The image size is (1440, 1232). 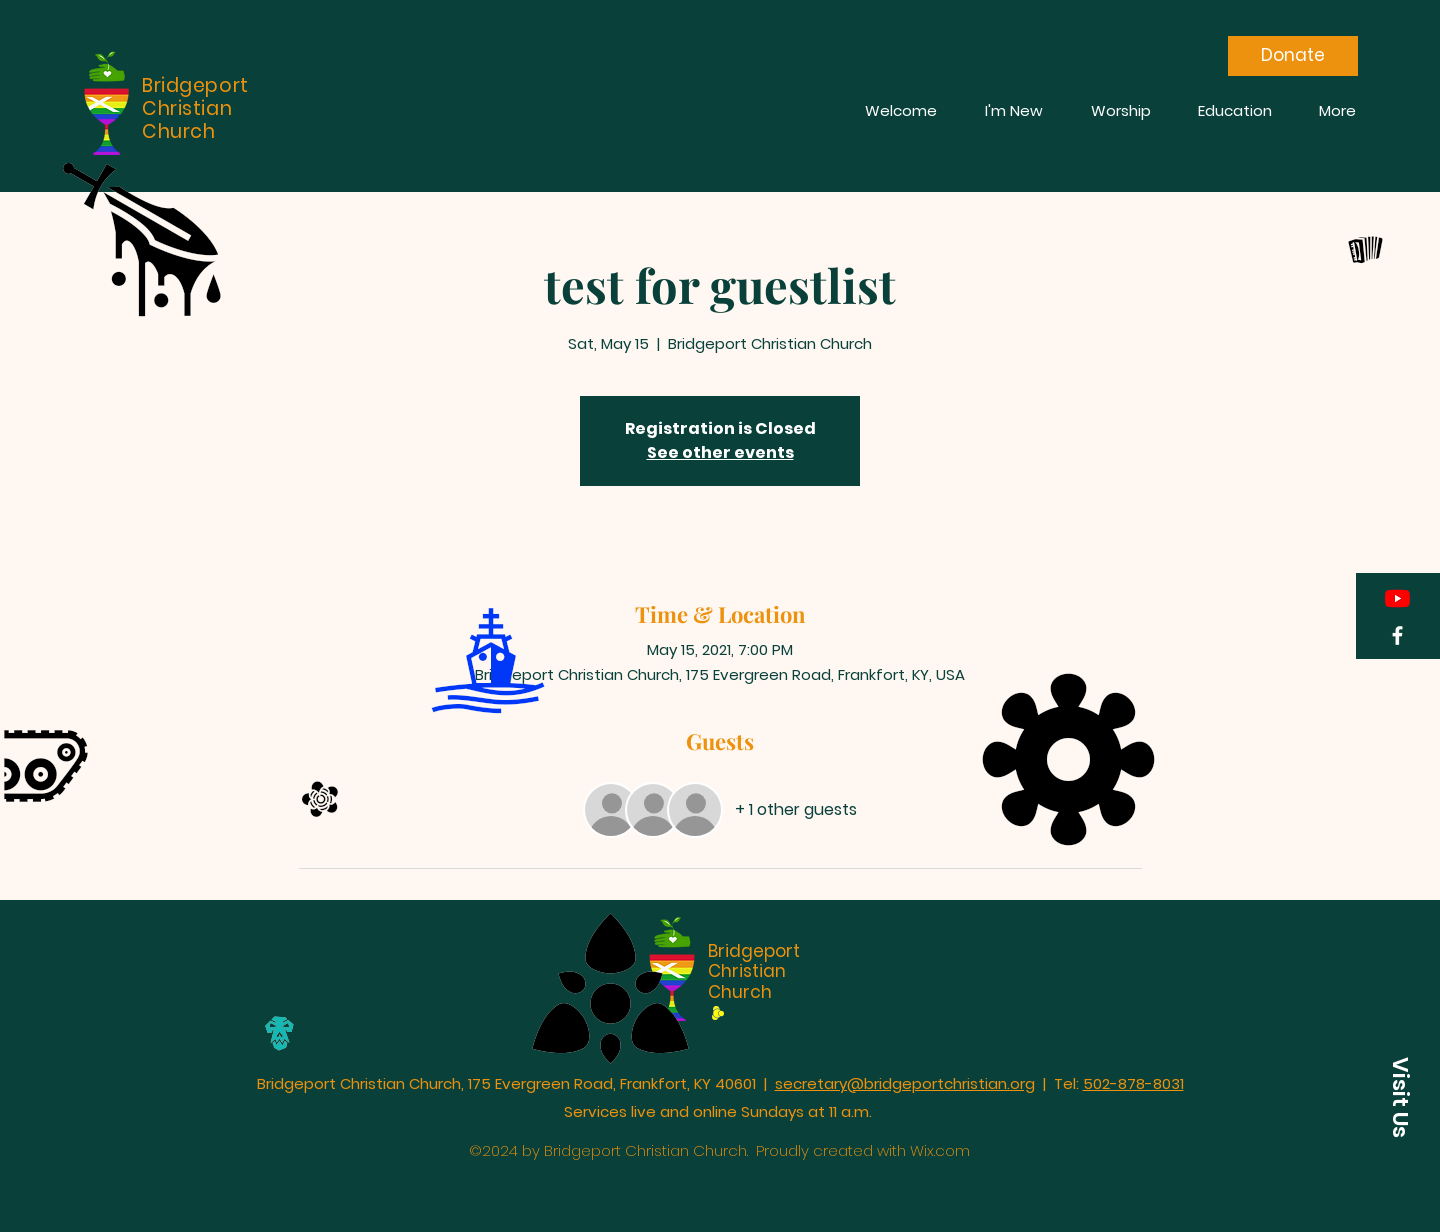 What do you see at coordinates (610, 988) in the screenshot?
I see `represents a hive mind or collective intelligence feature` at bounding box center [610, 988].